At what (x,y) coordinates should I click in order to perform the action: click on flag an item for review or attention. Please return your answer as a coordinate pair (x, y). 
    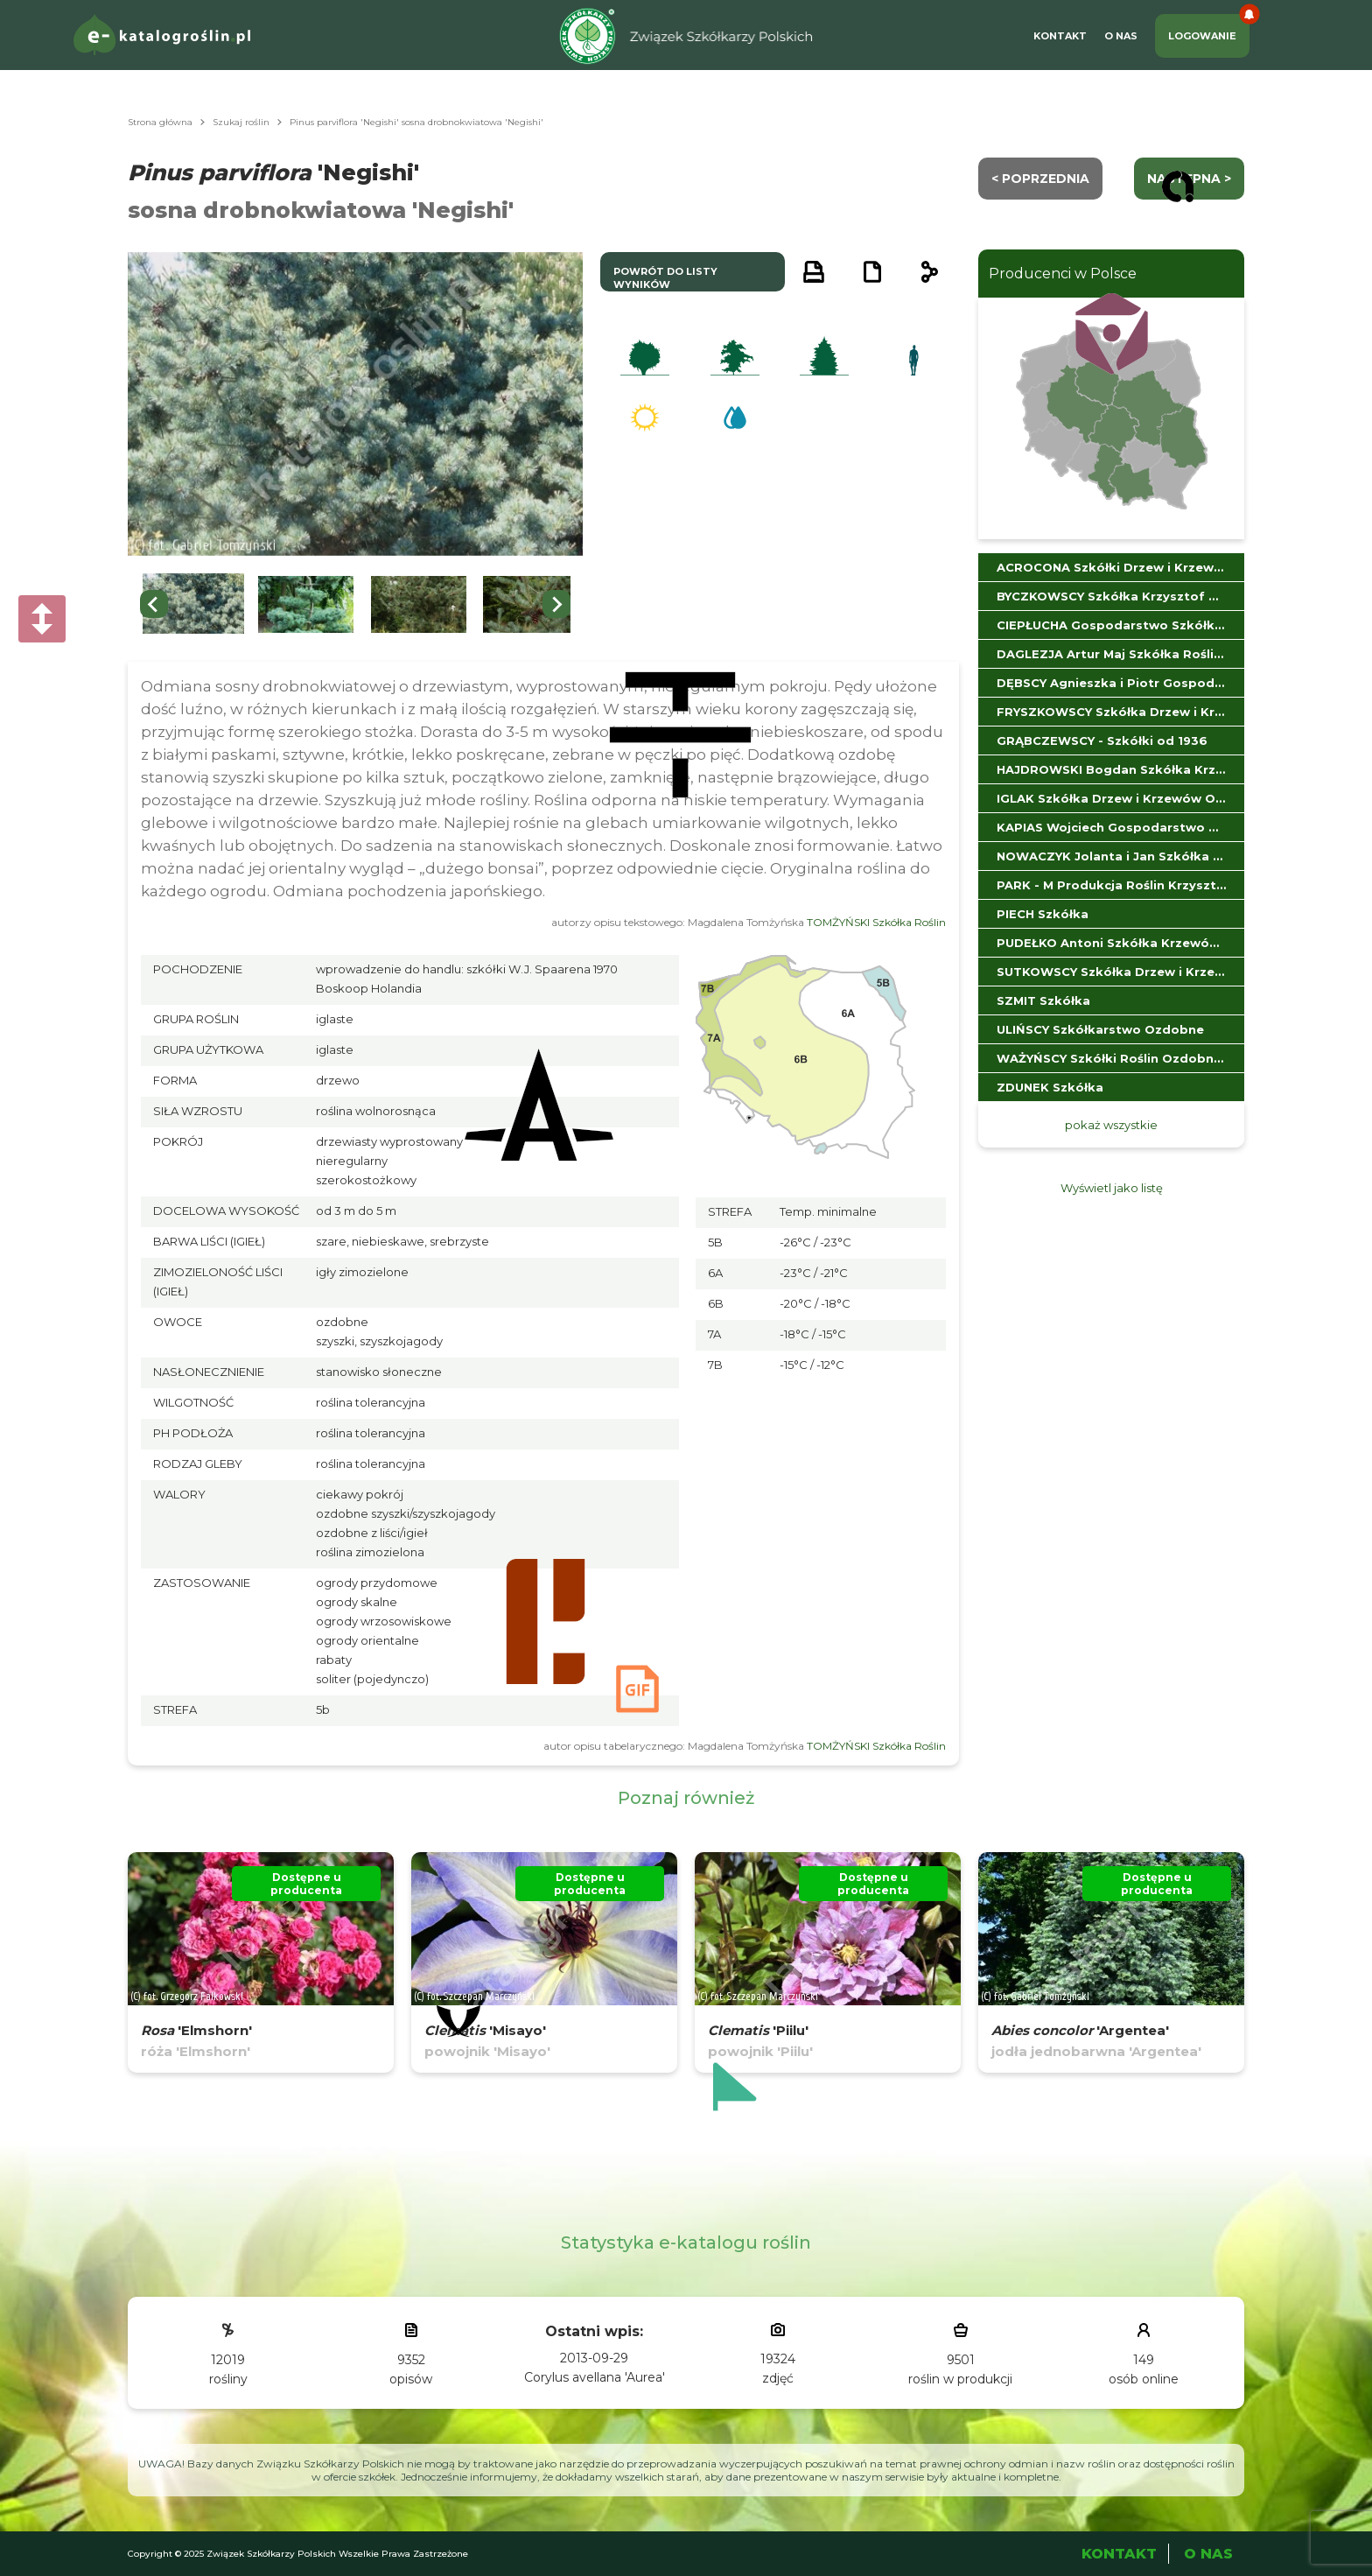
    Looking at the image, I should click on (732, 2087).